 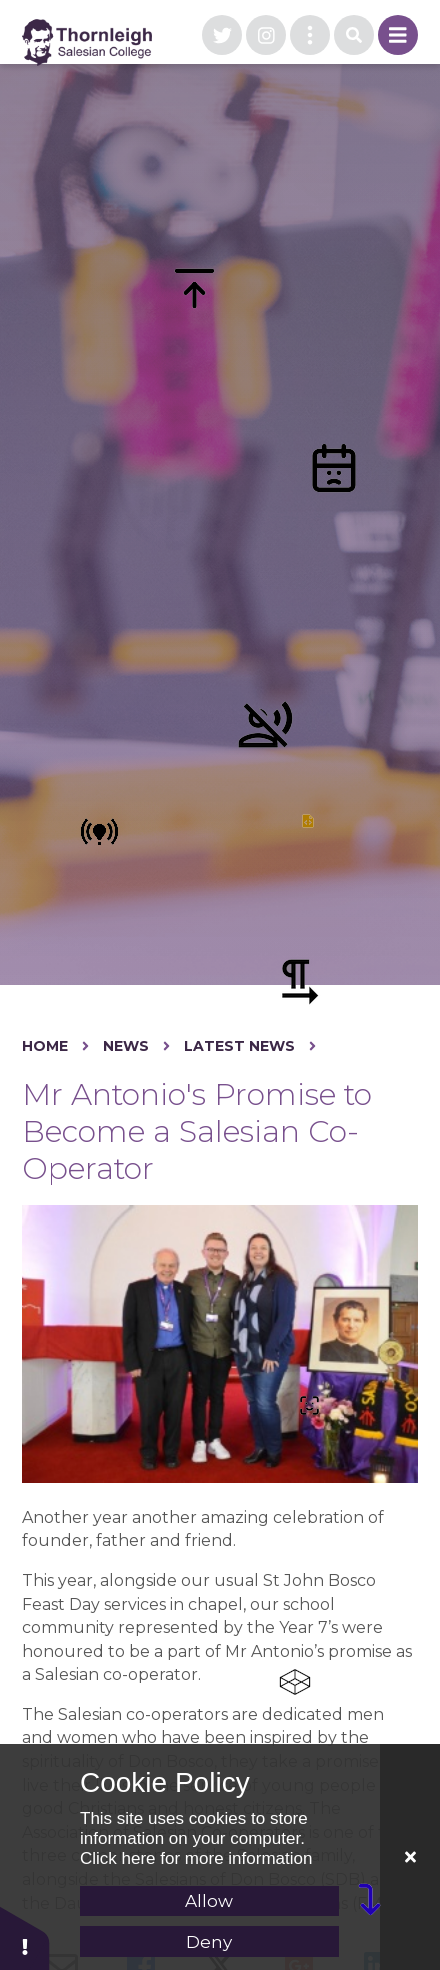 What do you see at coordinates (194, 288) in the screenshot?
I see `scroll to top of page` at bounding box center [194, 288].